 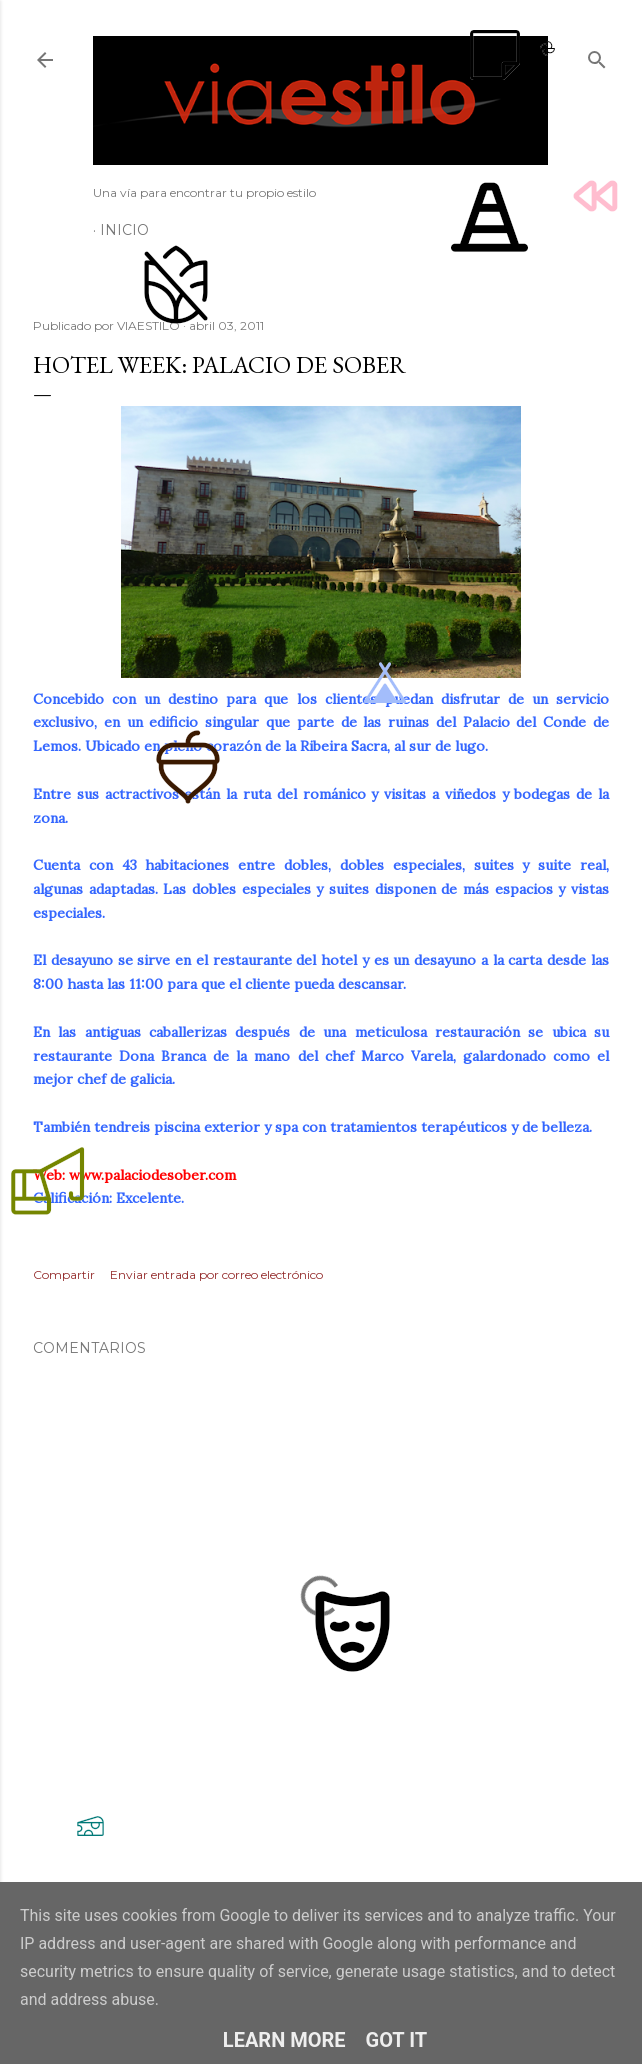 What do you see at coordinates (49, 1185) in the screenshot?
I see `construction or building-related feature` at bounding box center [49, 1185].